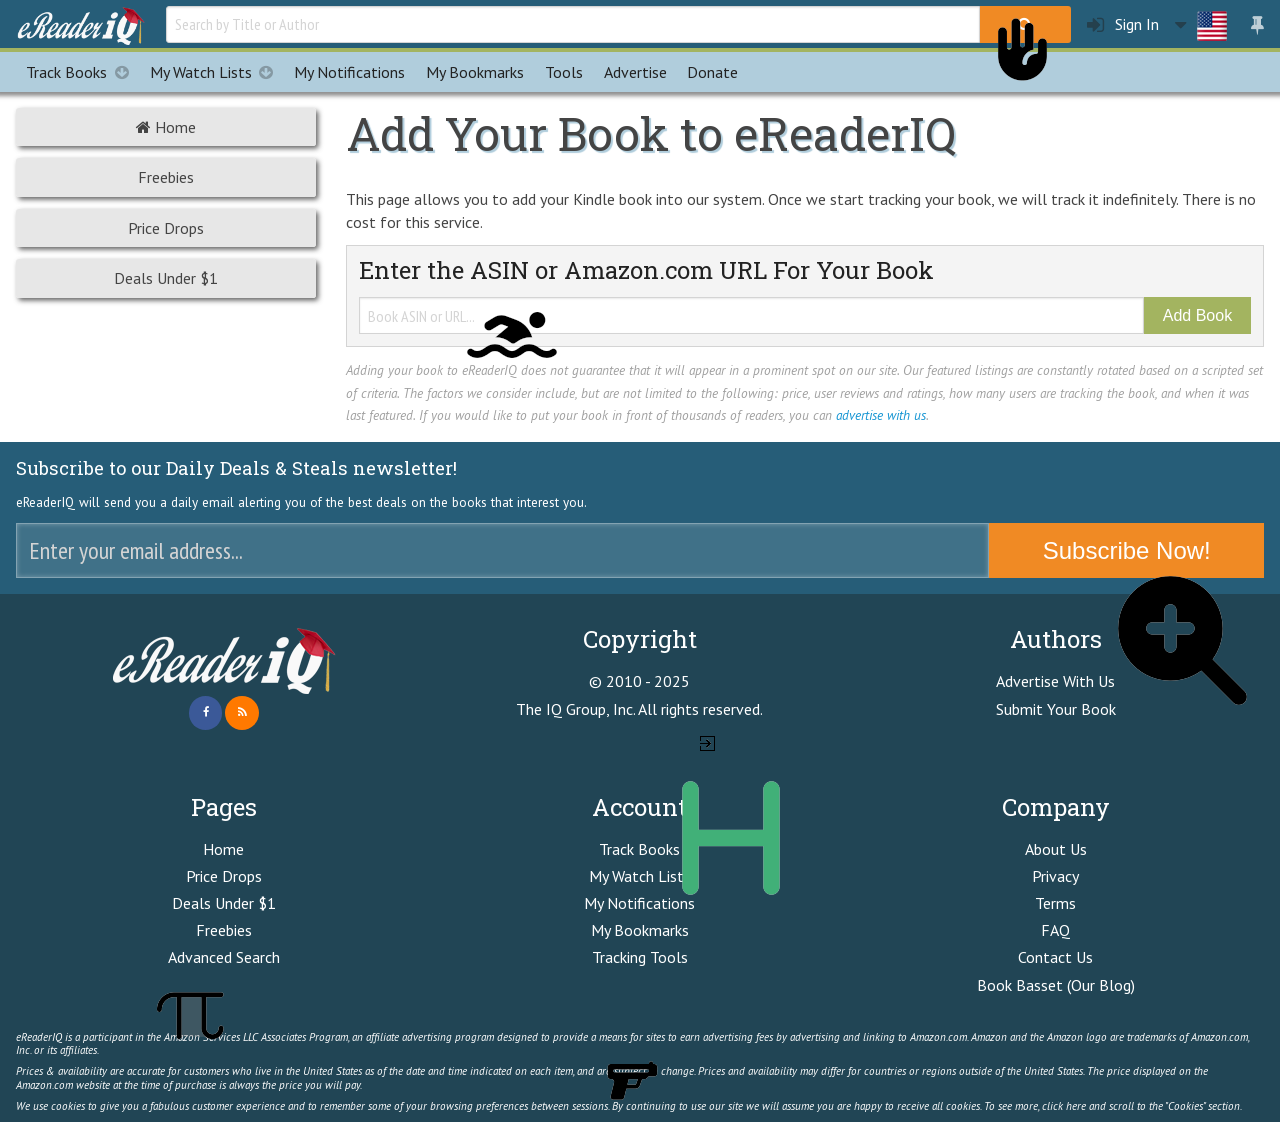 This screenshot has height=1122, width=1280. I want to click on log out of the current account, so click(707, 743).